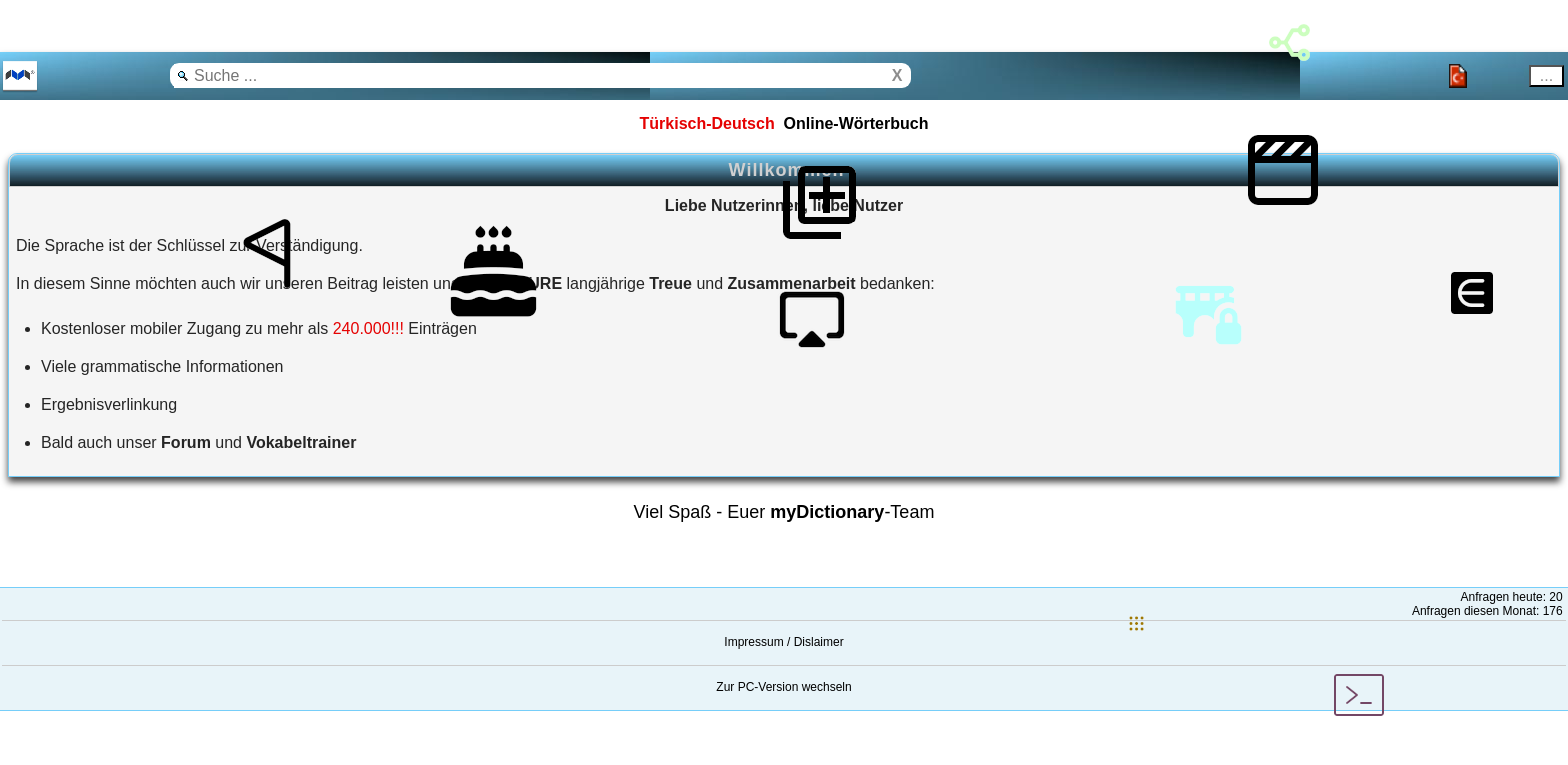  Describe the element at coordinates (1208, 311) in the screenshot. I see `indicates a locked or secured bridge crossing` at that location.